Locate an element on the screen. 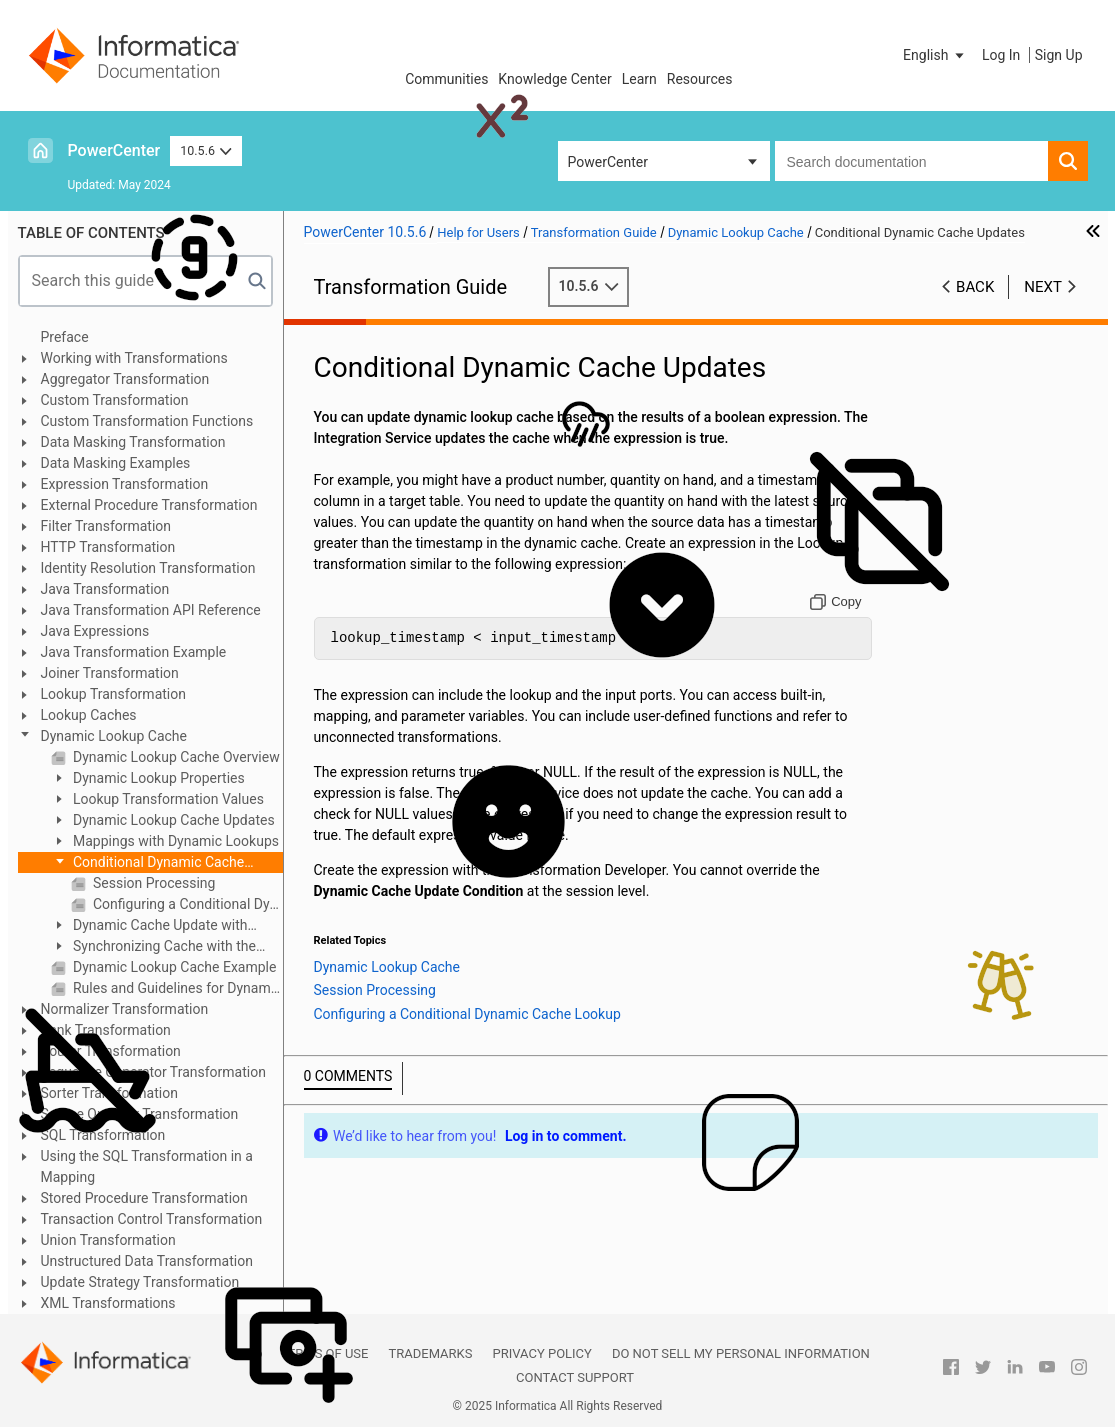 The height and width of the screenshot is (1427, 1115). copy function disabled or unavailable is located at coordinates (879, 521).